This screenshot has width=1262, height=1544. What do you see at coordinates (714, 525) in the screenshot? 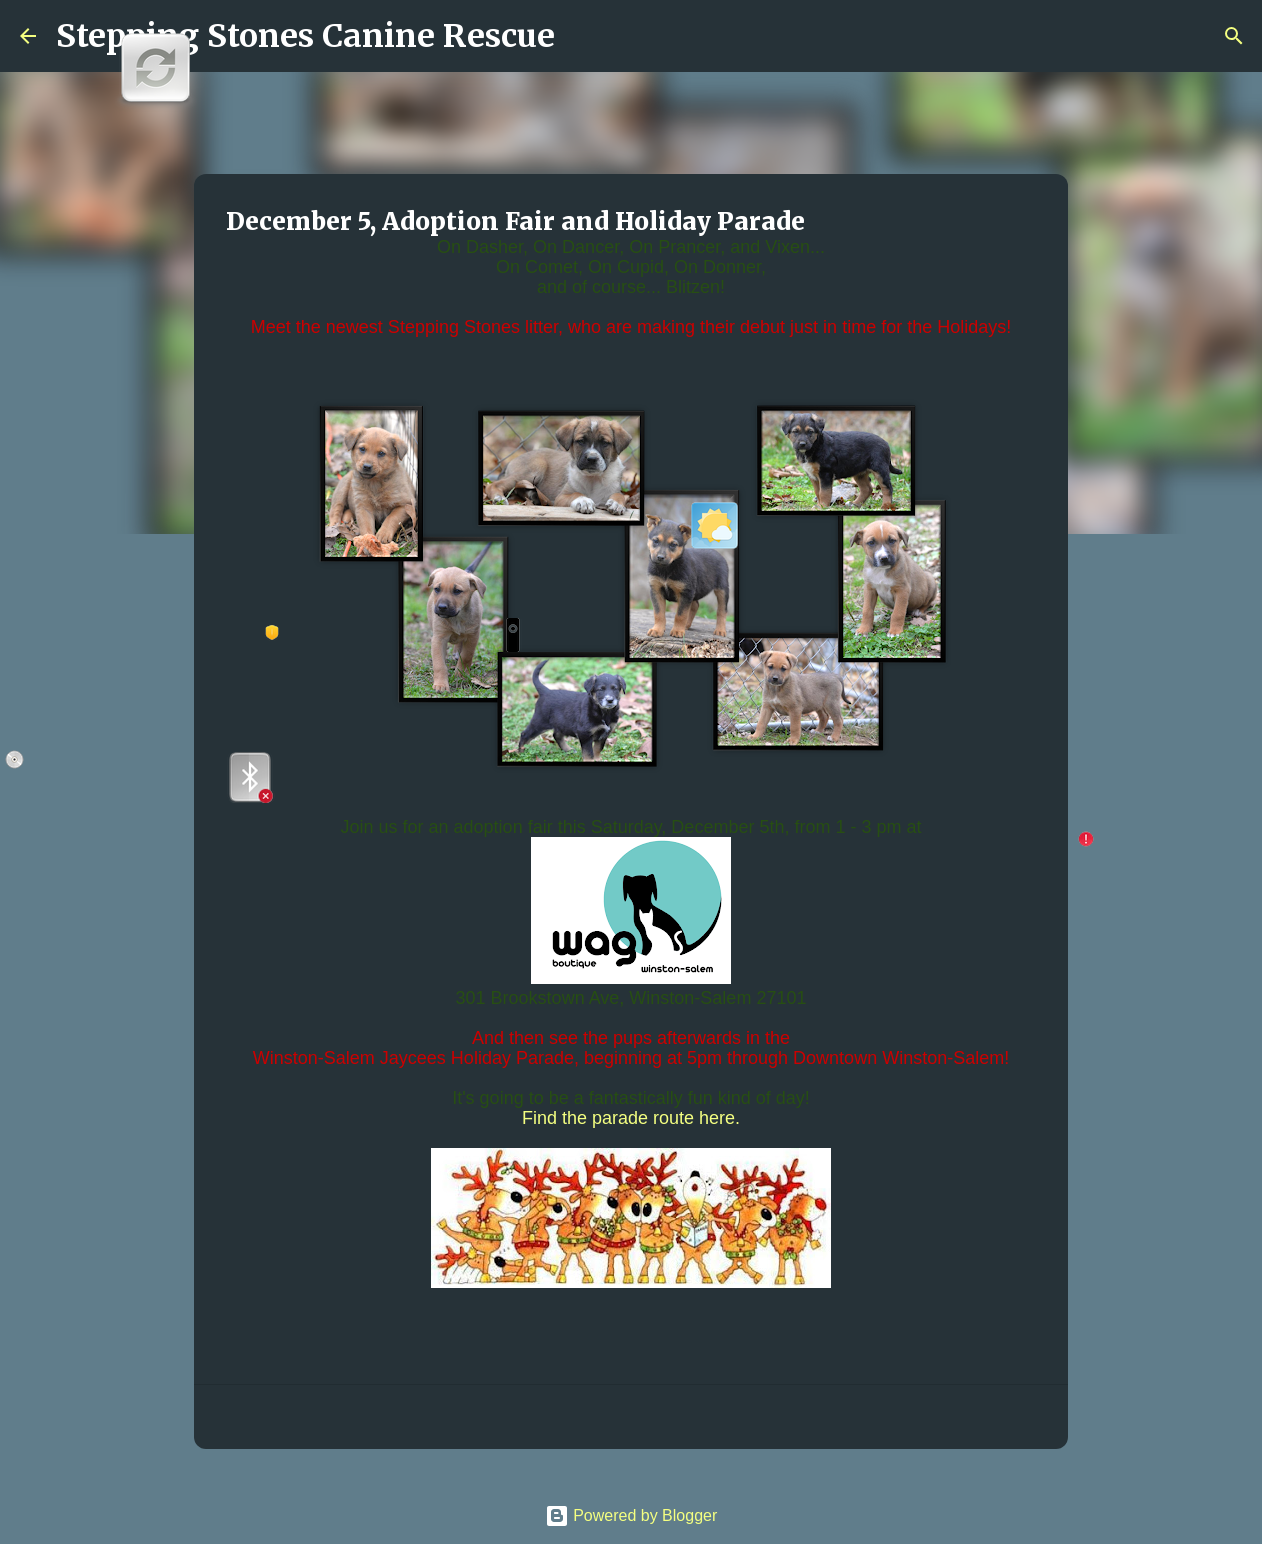
I see `open the weather app` at bounding box center [714, 525].